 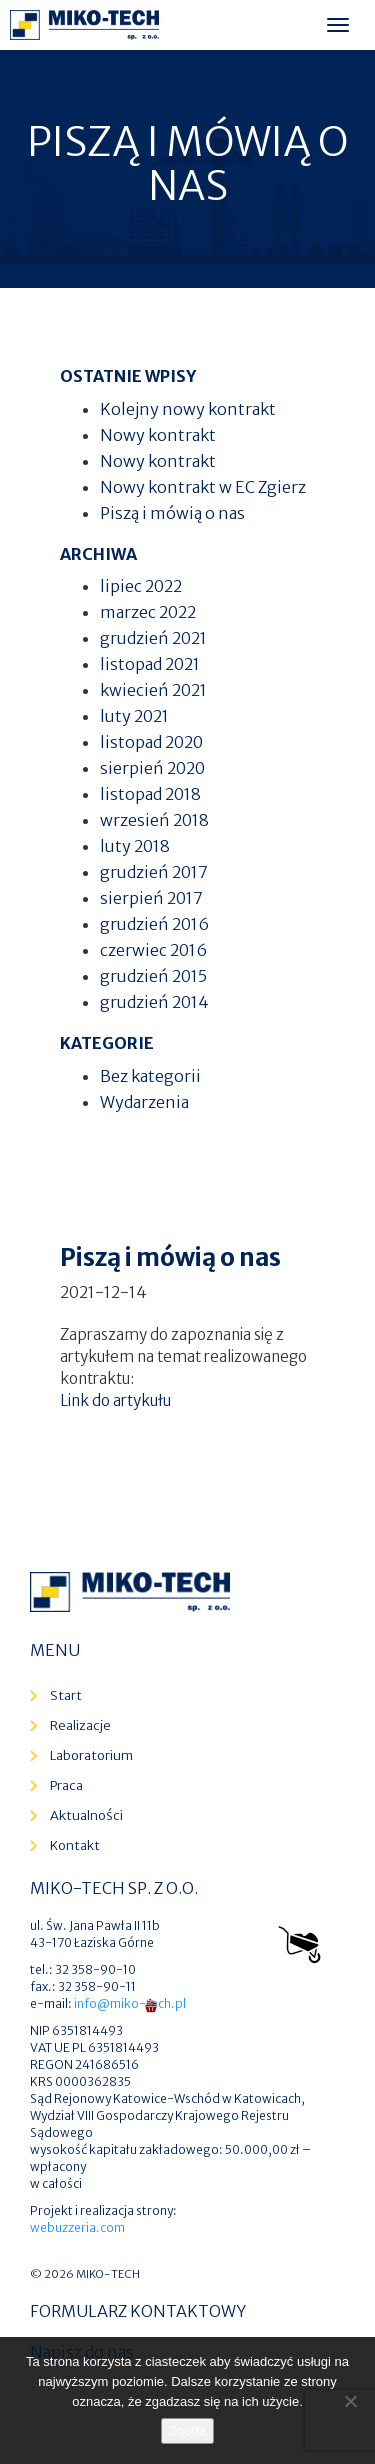 I want to click on access gardening or landscaping tools, so click(x=299, y=1945).